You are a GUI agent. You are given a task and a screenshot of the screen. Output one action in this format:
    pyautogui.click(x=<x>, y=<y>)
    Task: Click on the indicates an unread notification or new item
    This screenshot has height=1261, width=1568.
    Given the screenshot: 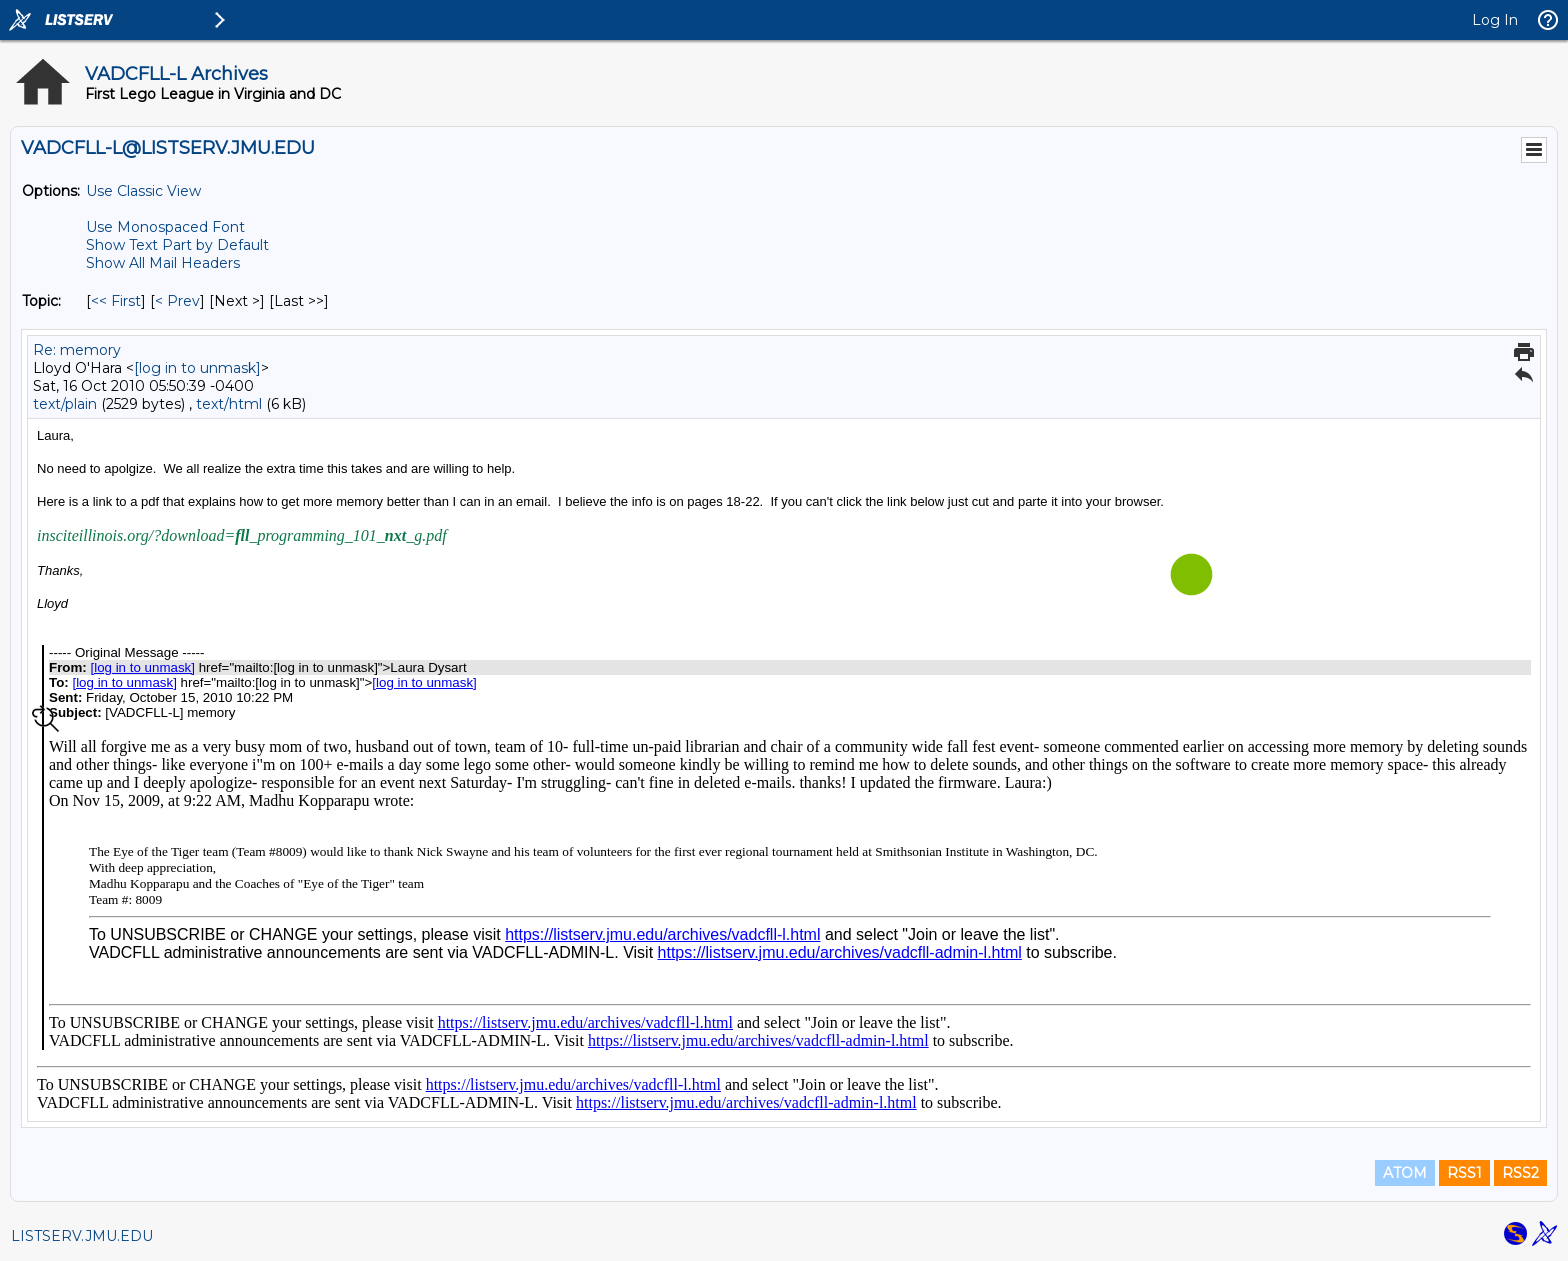 What is the action you would take?
    pyautogui.click(x=1191, y=574)
    